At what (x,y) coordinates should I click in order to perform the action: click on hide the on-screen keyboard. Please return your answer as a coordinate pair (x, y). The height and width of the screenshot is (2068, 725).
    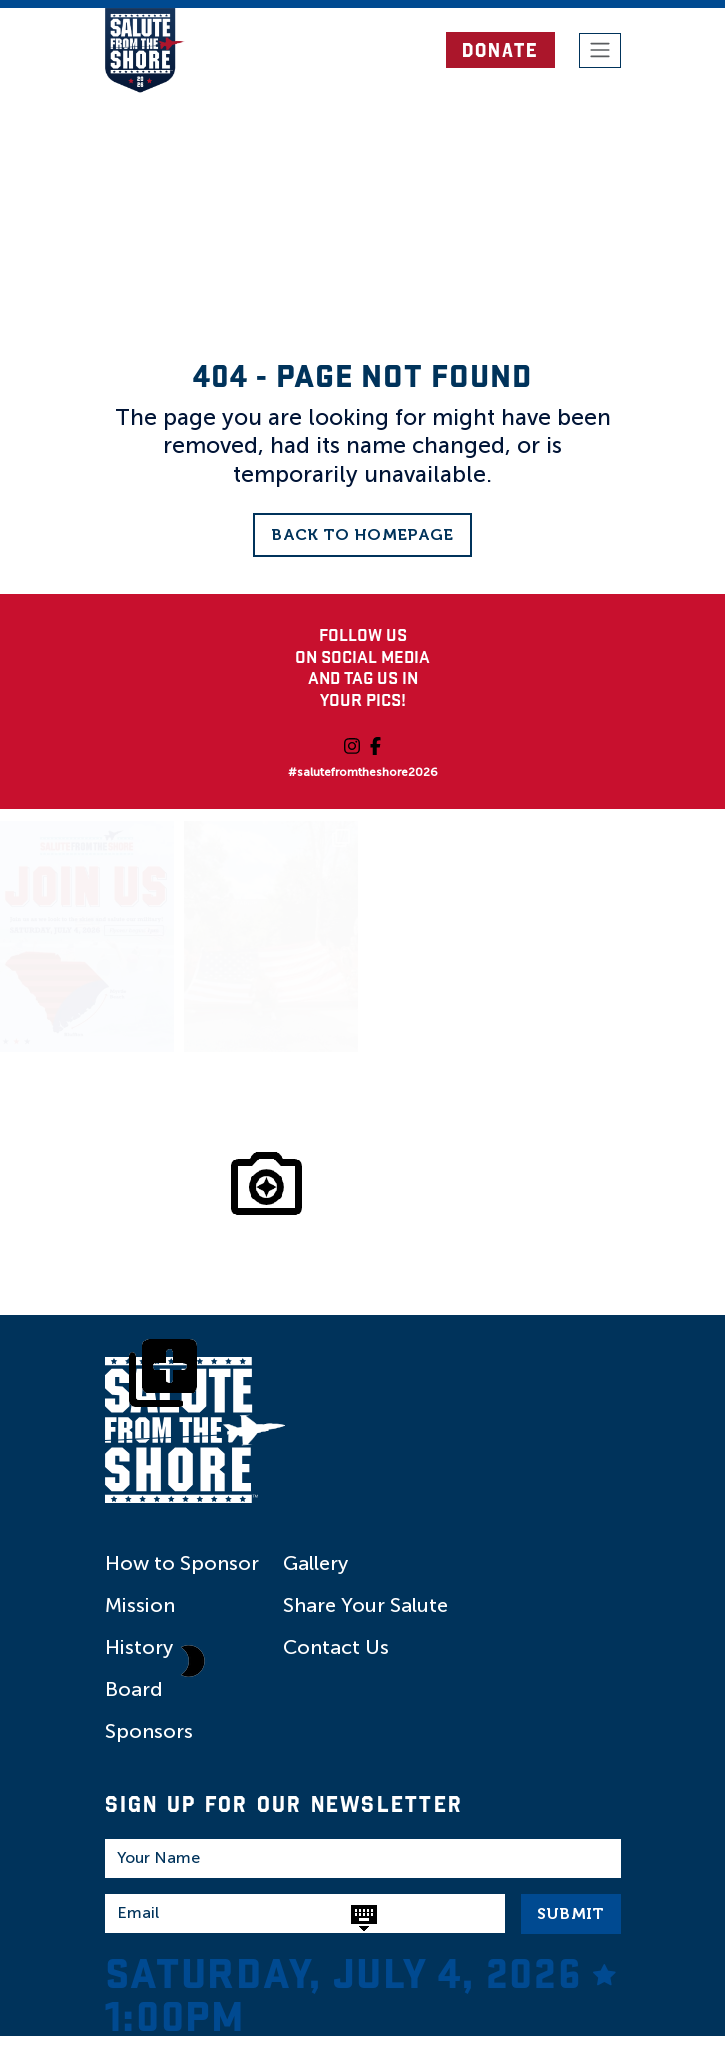
    Looking at the image, I should click on (364, 1917).